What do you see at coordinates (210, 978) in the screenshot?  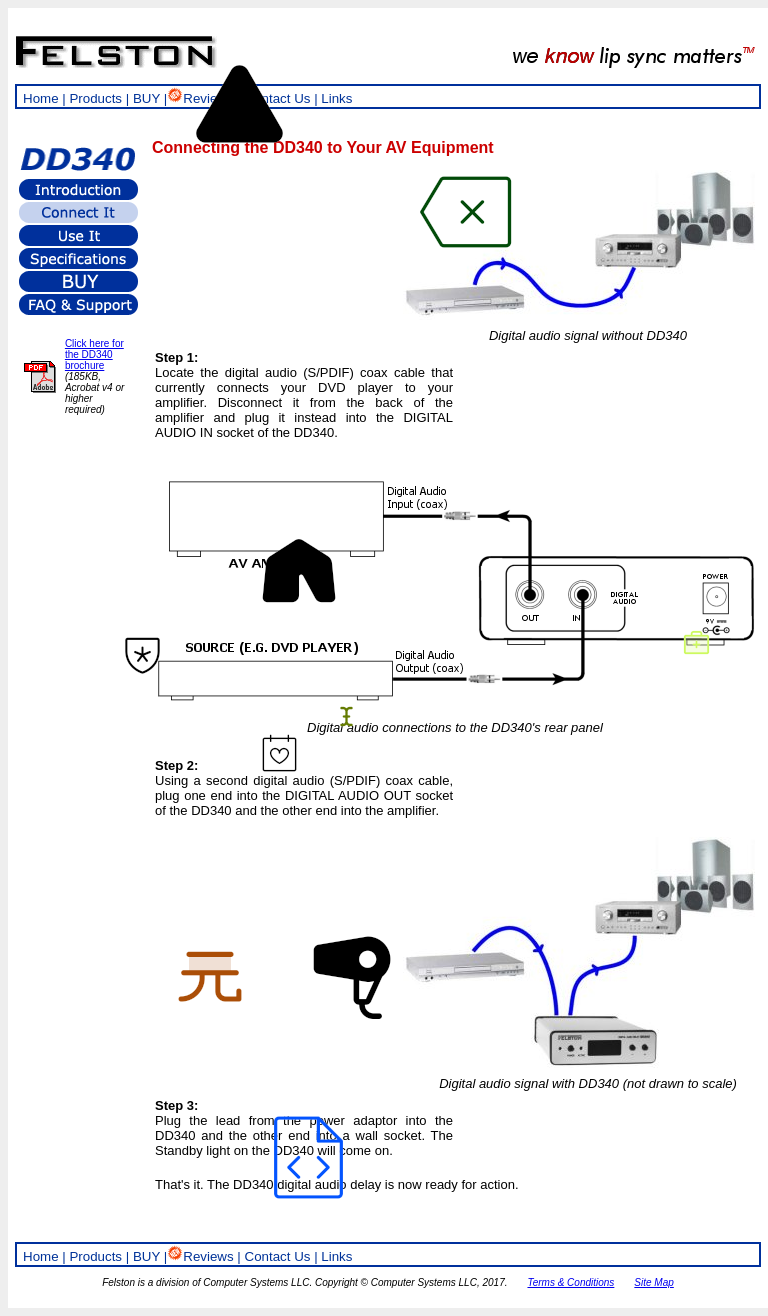 I see `view or convert to chinese yuan currency` at bounding box center [210, 978].